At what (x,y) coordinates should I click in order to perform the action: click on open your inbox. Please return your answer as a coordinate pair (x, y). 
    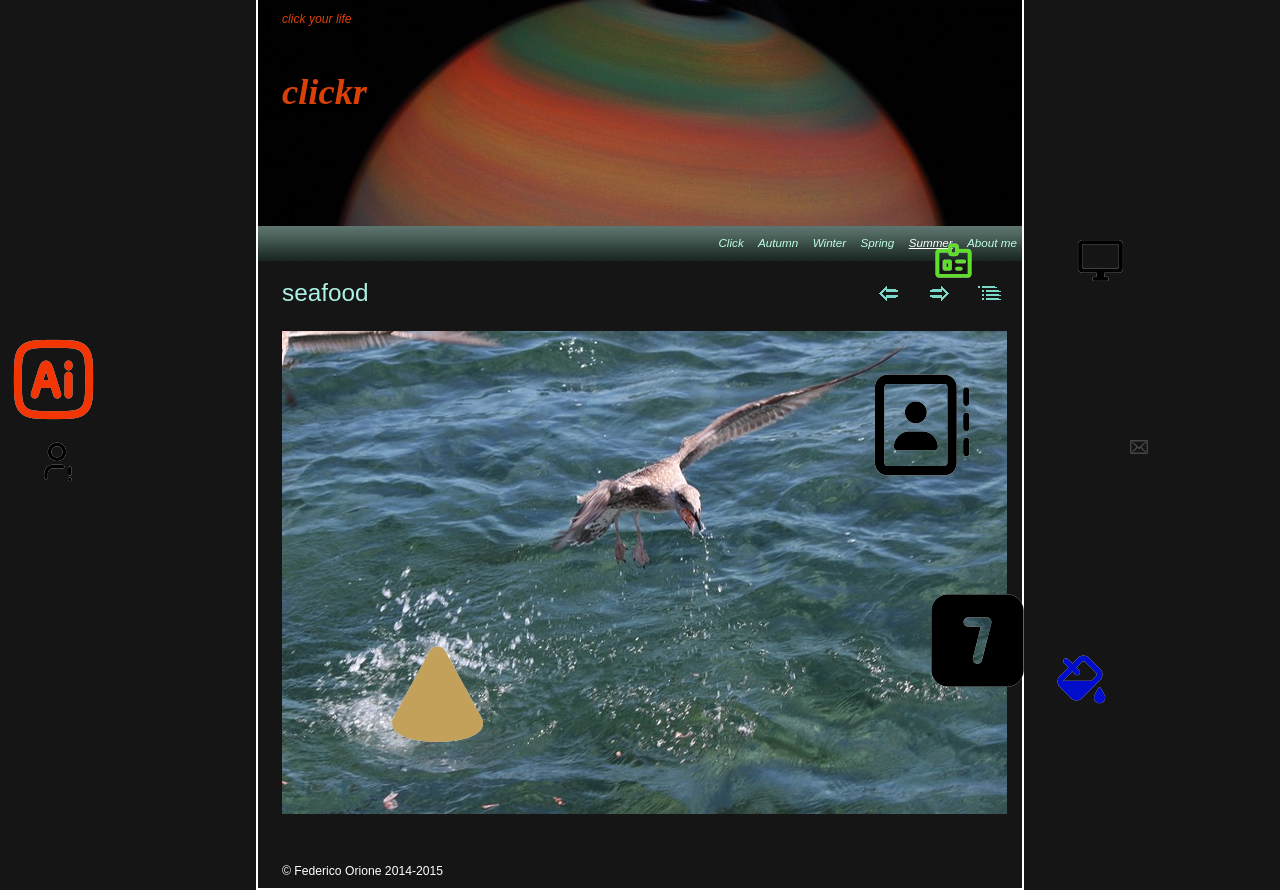
    Looking at the image, I should click on (1139, 447).